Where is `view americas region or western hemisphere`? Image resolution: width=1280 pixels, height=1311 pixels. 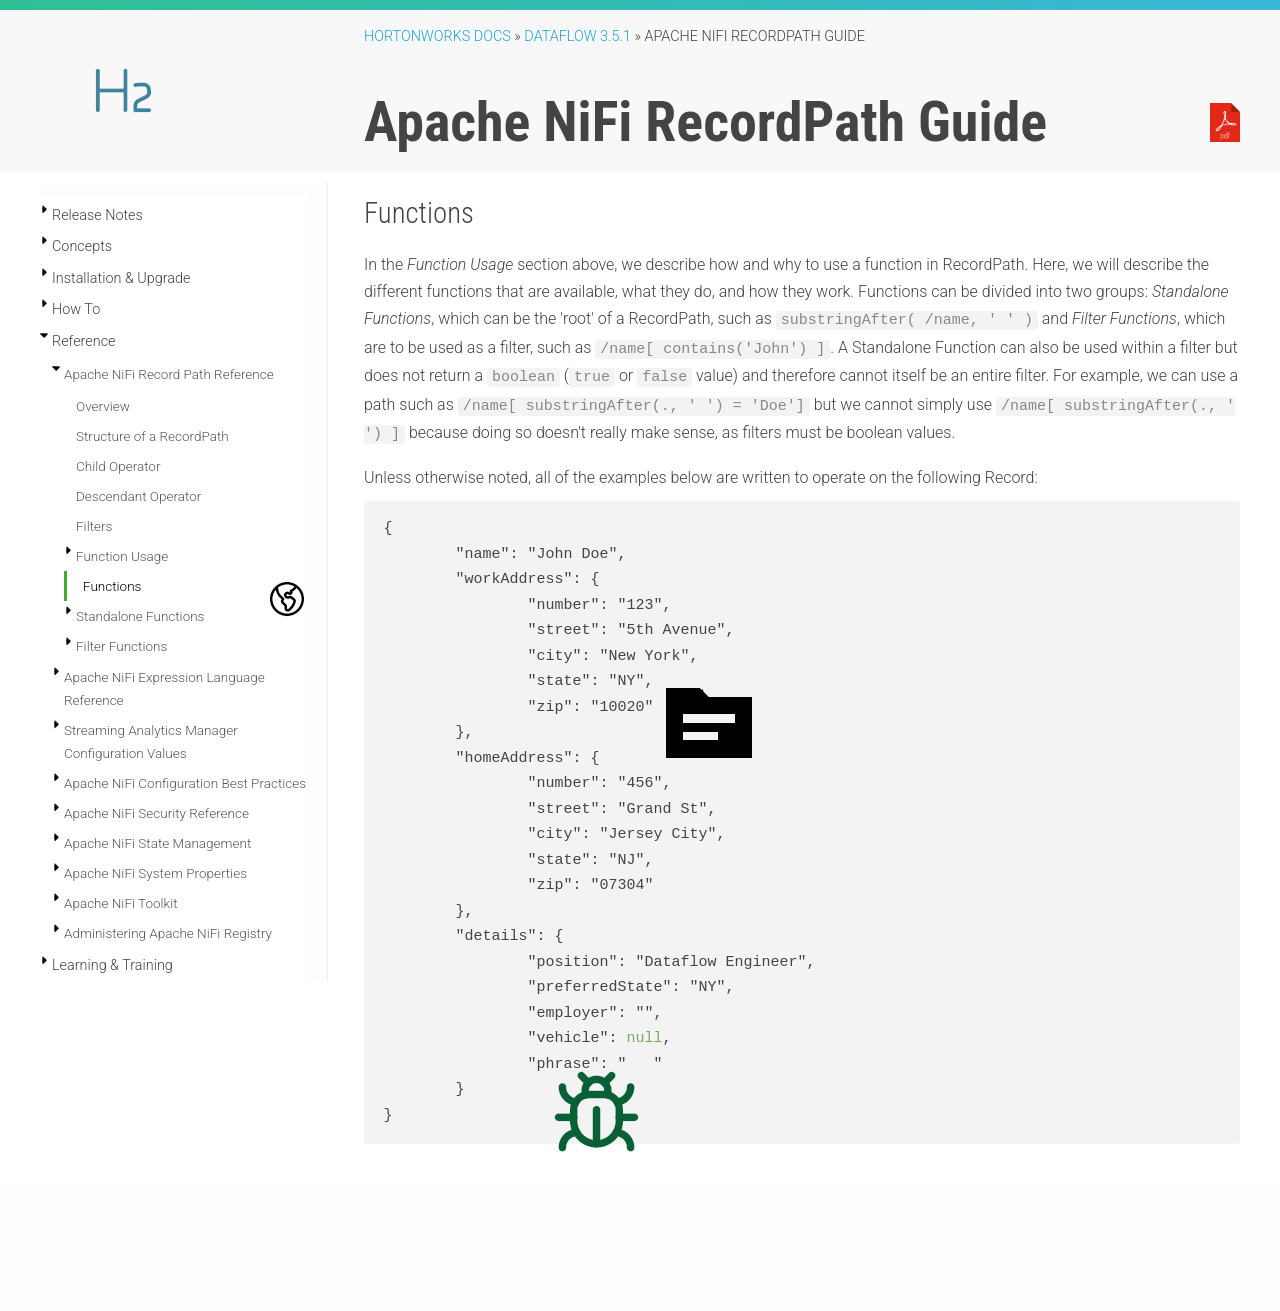
view americas region or western hemisphere is located at coordinates (287, 599).